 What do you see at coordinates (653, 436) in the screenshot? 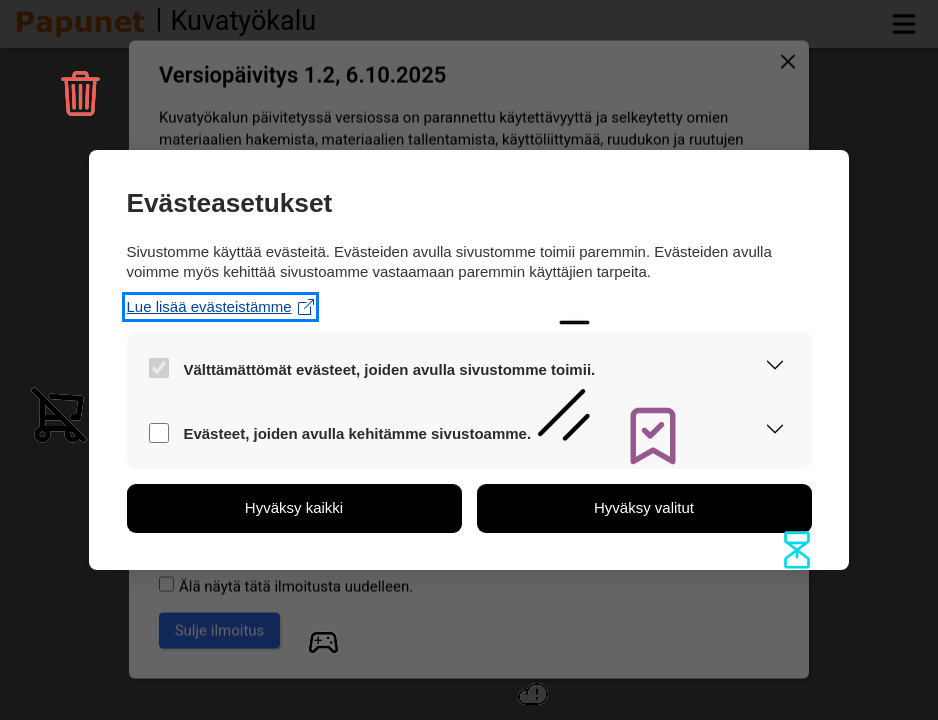
I see `item successfully bookmarked` at bounding box center [653, 436].